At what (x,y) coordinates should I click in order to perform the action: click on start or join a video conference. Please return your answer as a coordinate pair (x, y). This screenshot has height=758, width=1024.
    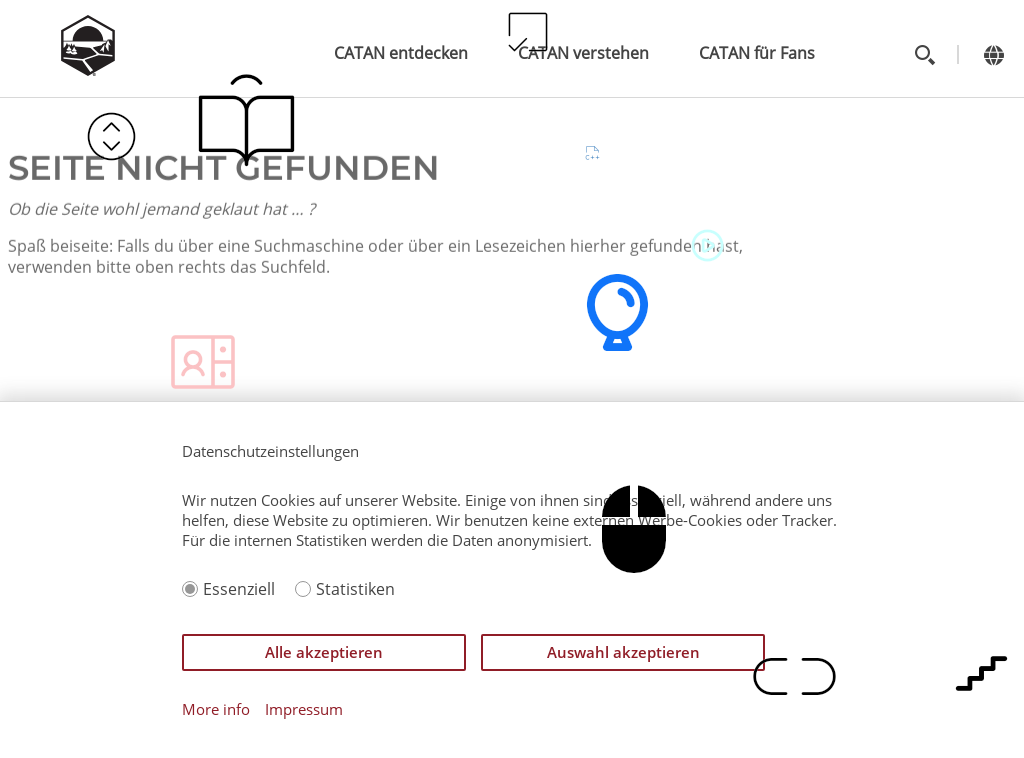
    Looking at the image, I should click on (203, 362).